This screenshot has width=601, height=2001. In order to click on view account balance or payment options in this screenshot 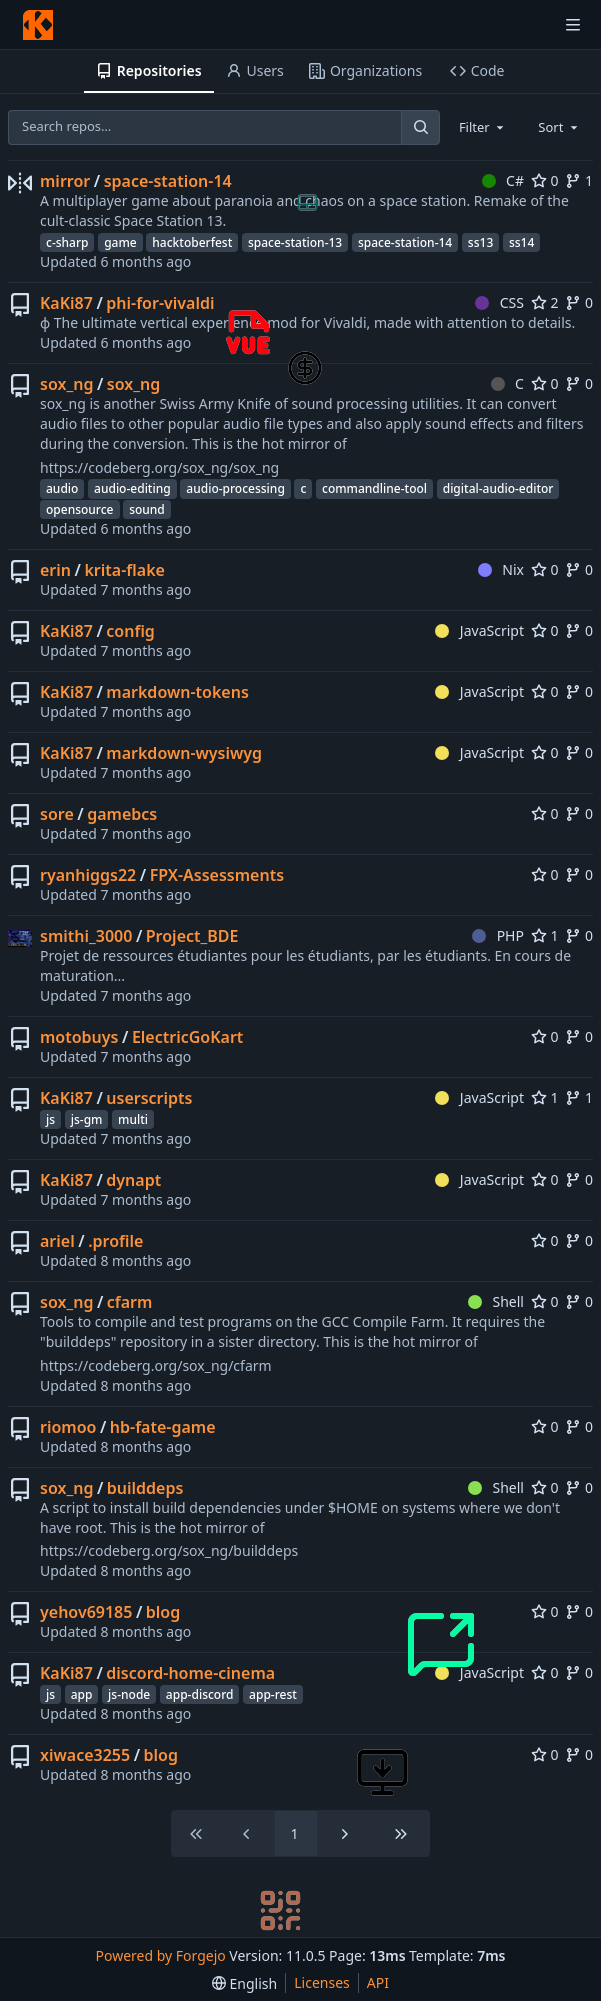, I will do `click(305, 368)`.